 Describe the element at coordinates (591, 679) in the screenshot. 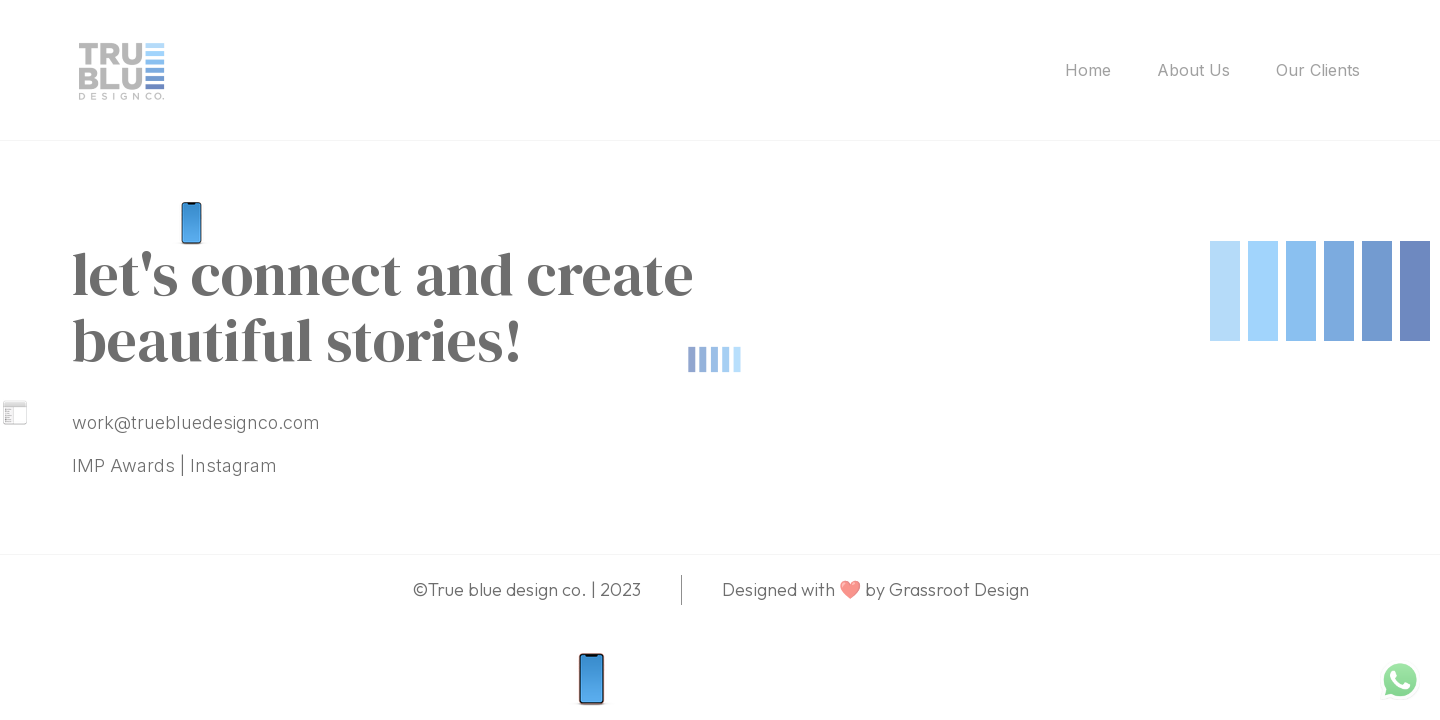

I see `iPhone XR device connected to your Mac` at that location.